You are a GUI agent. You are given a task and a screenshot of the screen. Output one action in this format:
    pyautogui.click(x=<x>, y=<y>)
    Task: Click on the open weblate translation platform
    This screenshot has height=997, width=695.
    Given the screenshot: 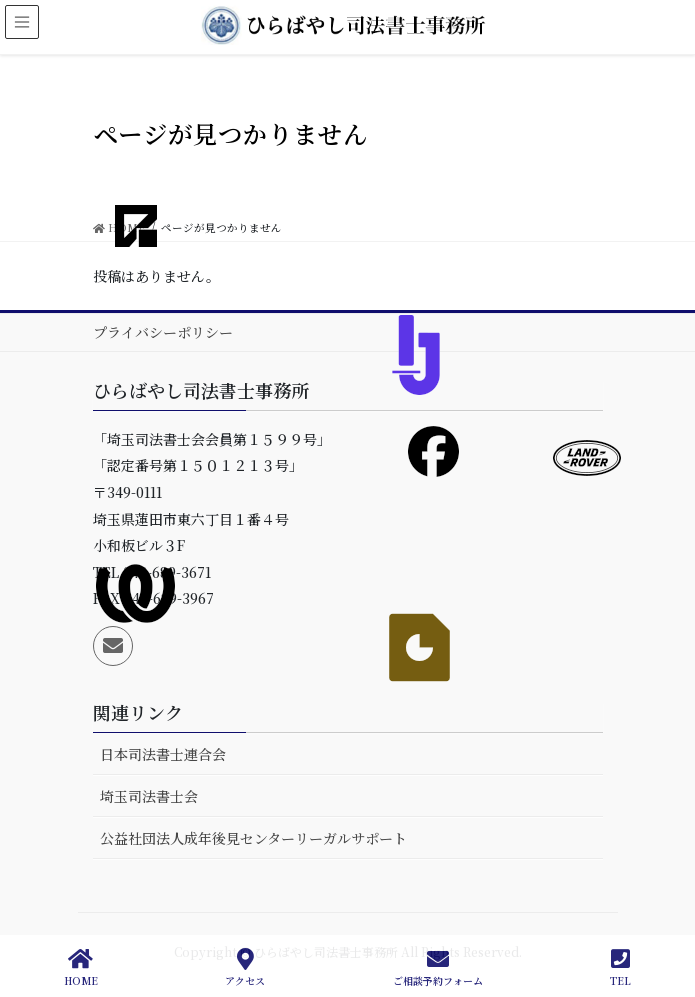 What is the action you would take?
    pyautogui.click(x=135, y=593)
    